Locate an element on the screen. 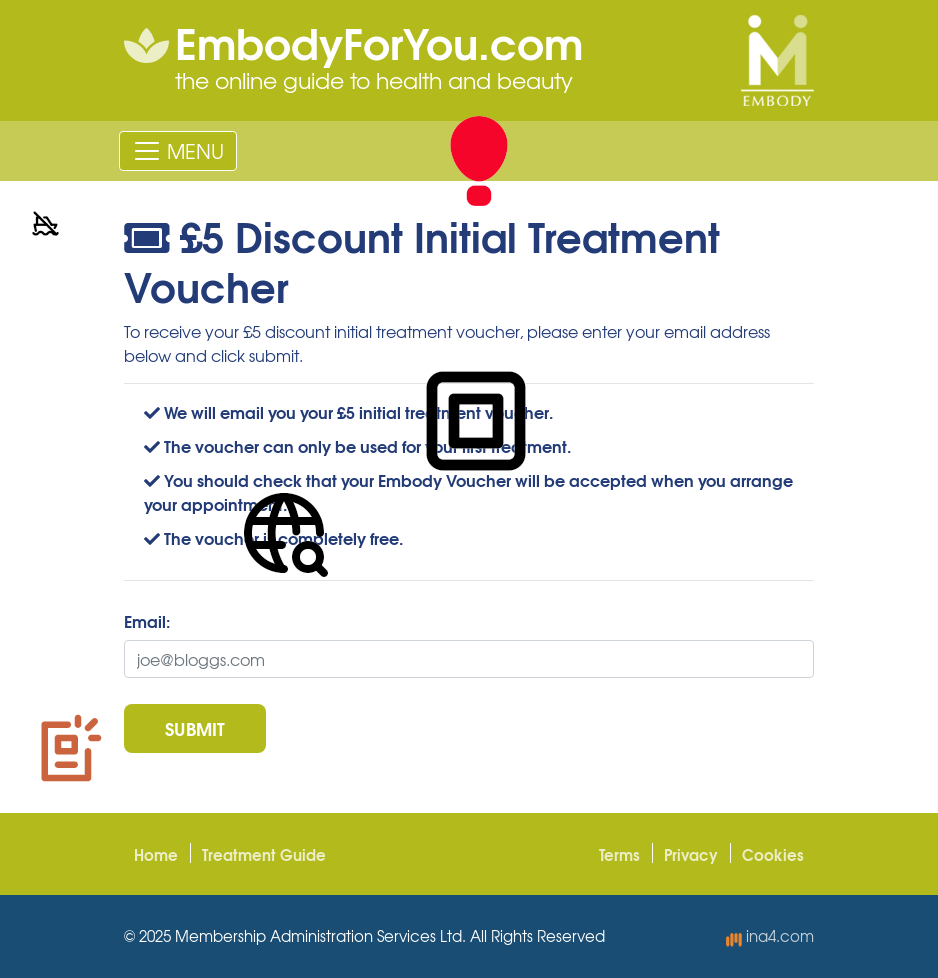 Image resolution: width=938 pixels, height=978 pixels. indicates sponsored or advertisement content is located at coordinates (68, 748).